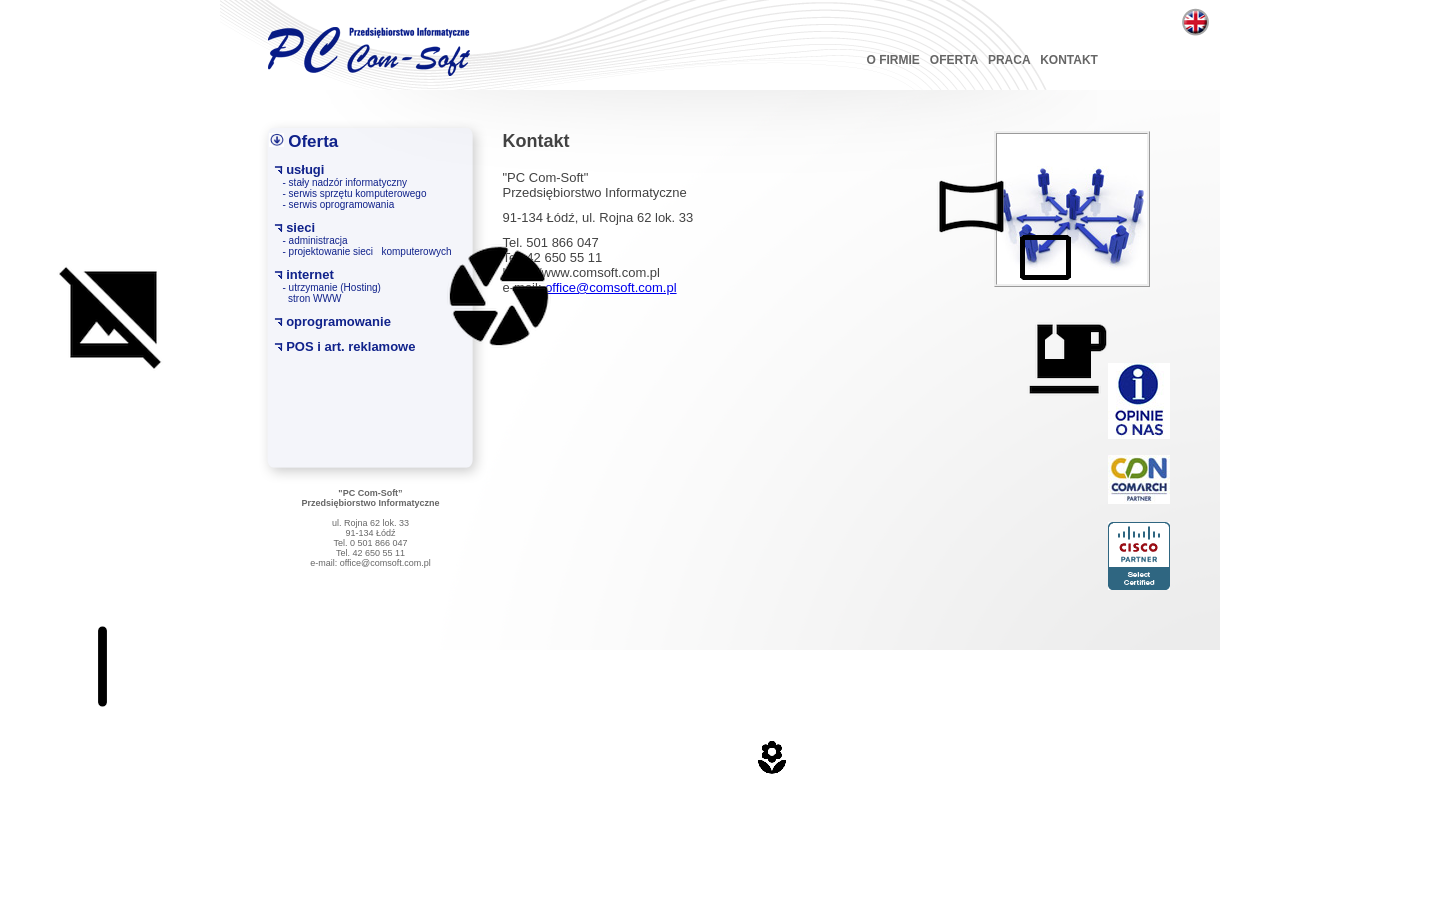 The height and width of the screenshot is (906, 1440). What do you see at coordinates (971, 206) in the screenshot?
I see `switch to horizontal panorama mode` at bounding box center [971, 206].